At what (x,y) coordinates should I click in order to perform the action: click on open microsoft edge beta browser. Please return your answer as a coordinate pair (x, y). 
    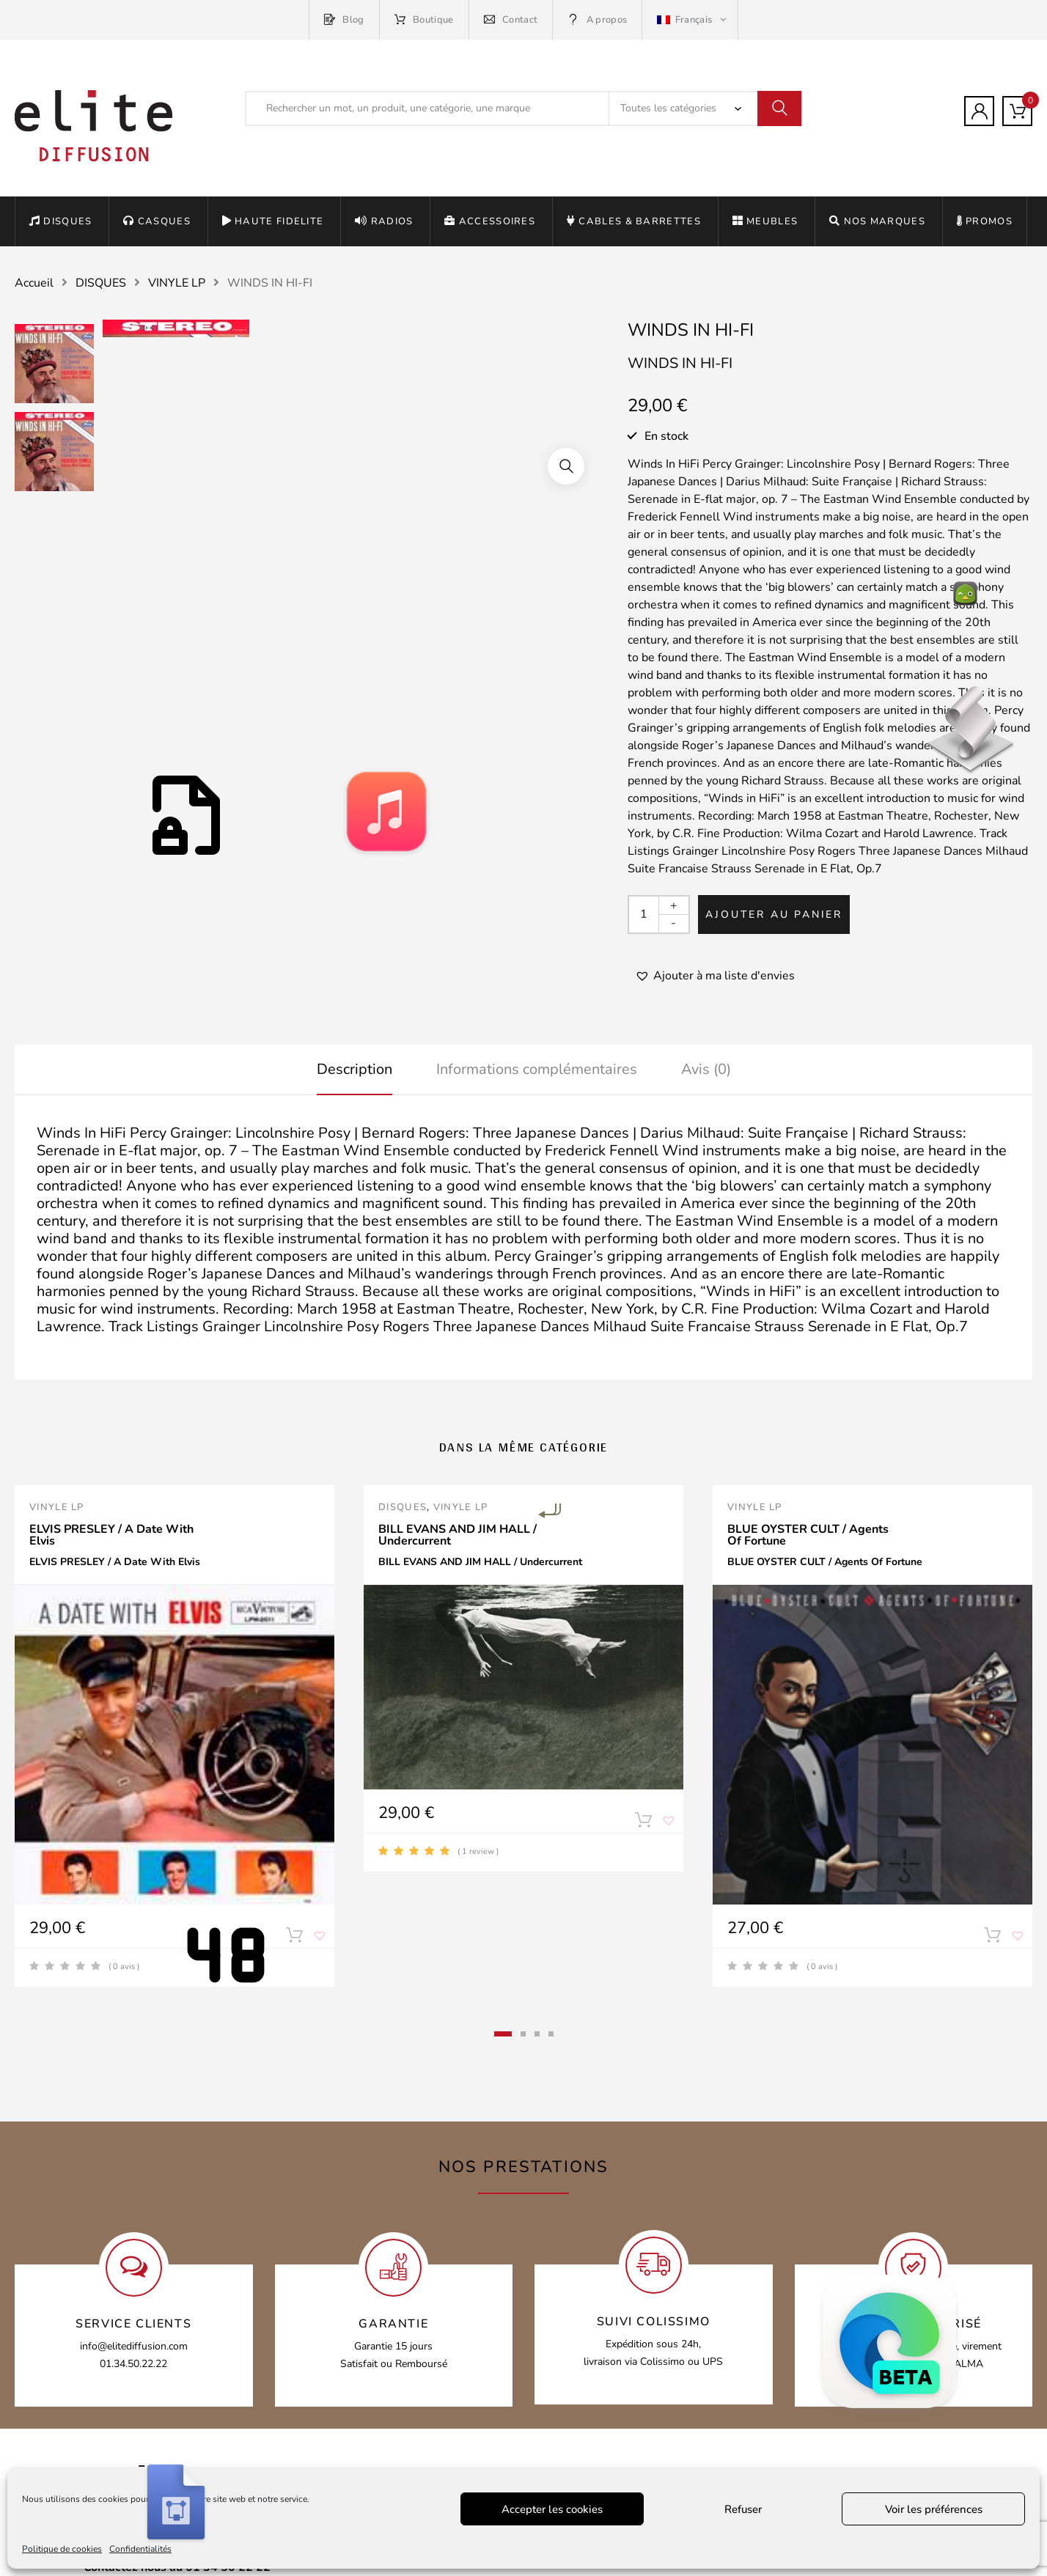
    Looking at the image, I should click on (889, 2341).